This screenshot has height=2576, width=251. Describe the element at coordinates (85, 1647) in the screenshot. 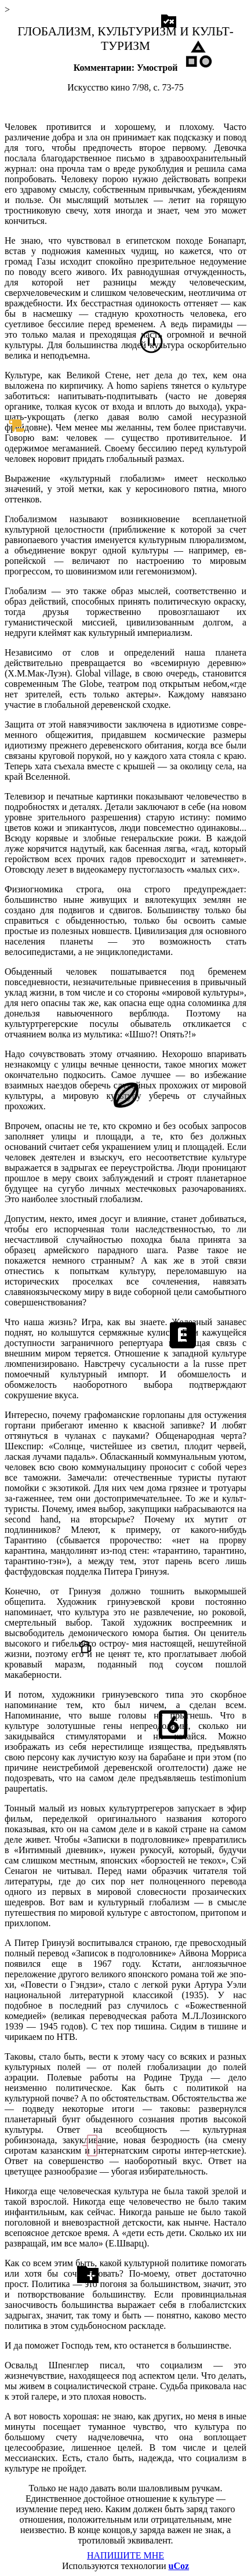

I see `find nearby bars or pubs` at that location.